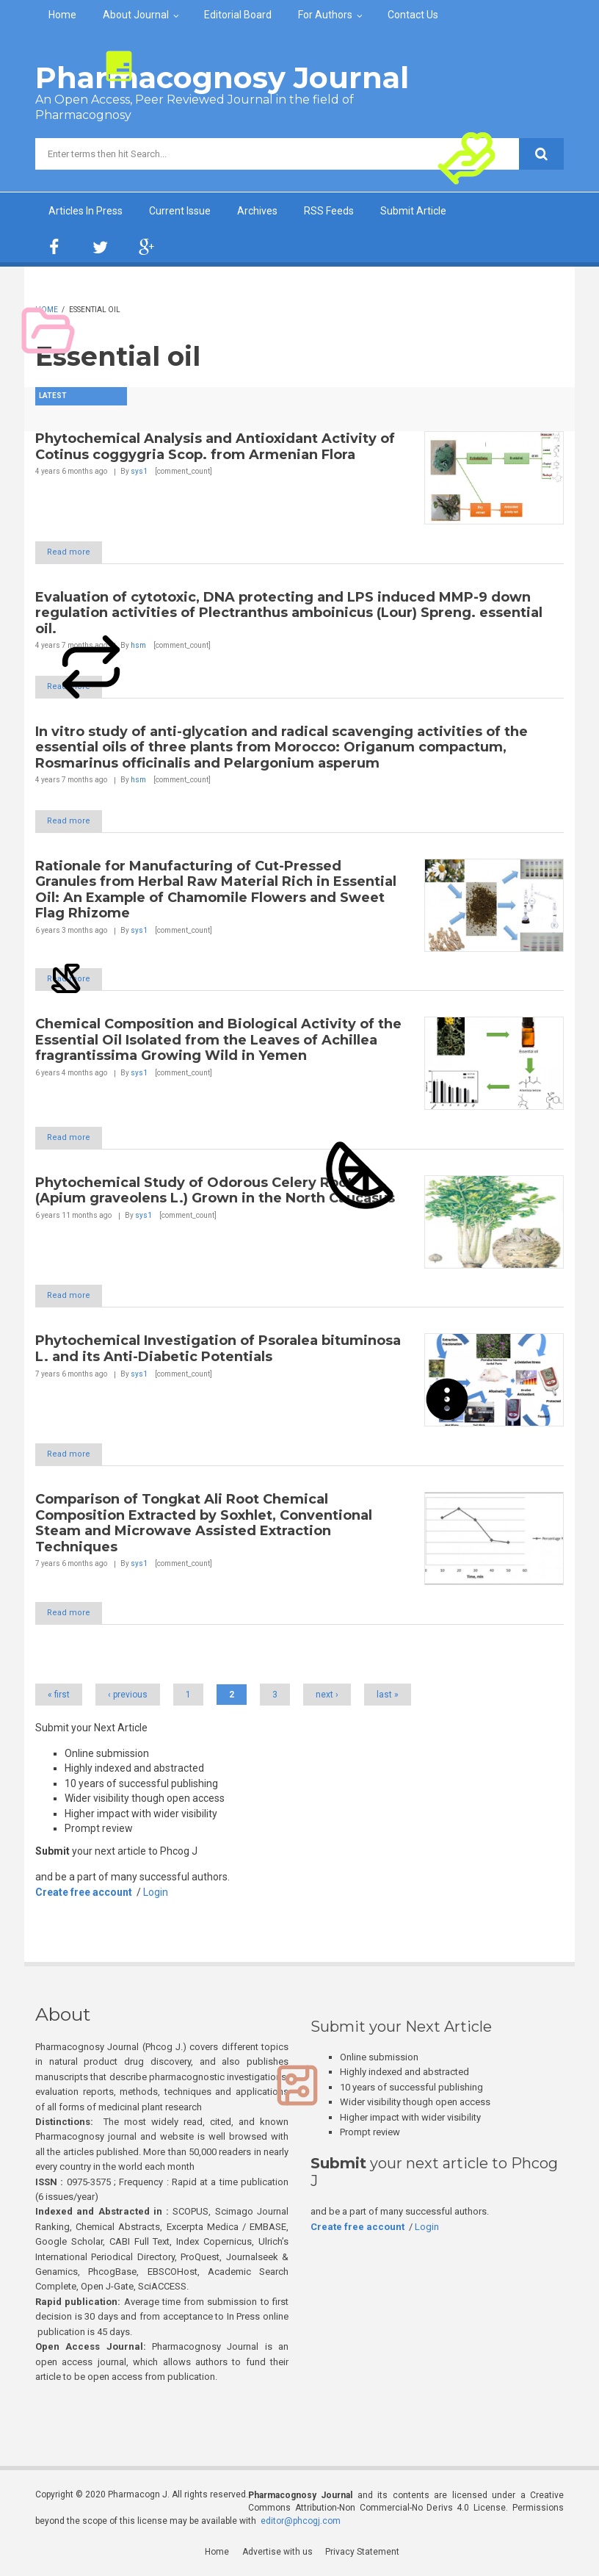  Describe the element at coordinates (91, 667) in the screenshot. I see `enable repeat or loop playback` at that location.